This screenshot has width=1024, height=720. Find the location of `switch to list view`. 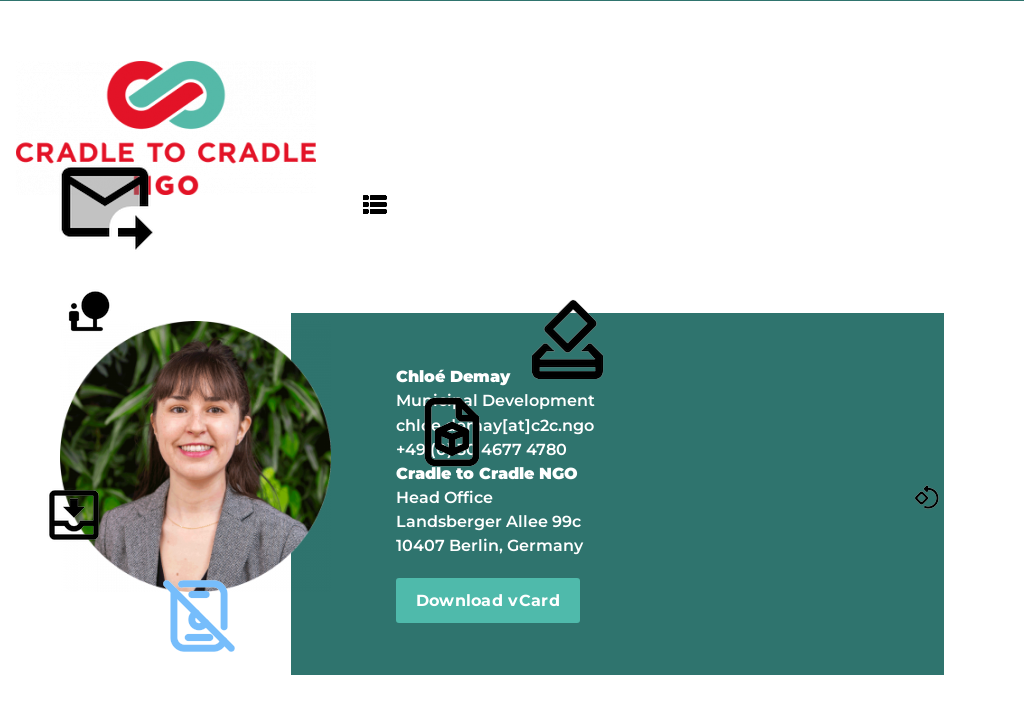

switch to list view is located at coordinates (375, 204).